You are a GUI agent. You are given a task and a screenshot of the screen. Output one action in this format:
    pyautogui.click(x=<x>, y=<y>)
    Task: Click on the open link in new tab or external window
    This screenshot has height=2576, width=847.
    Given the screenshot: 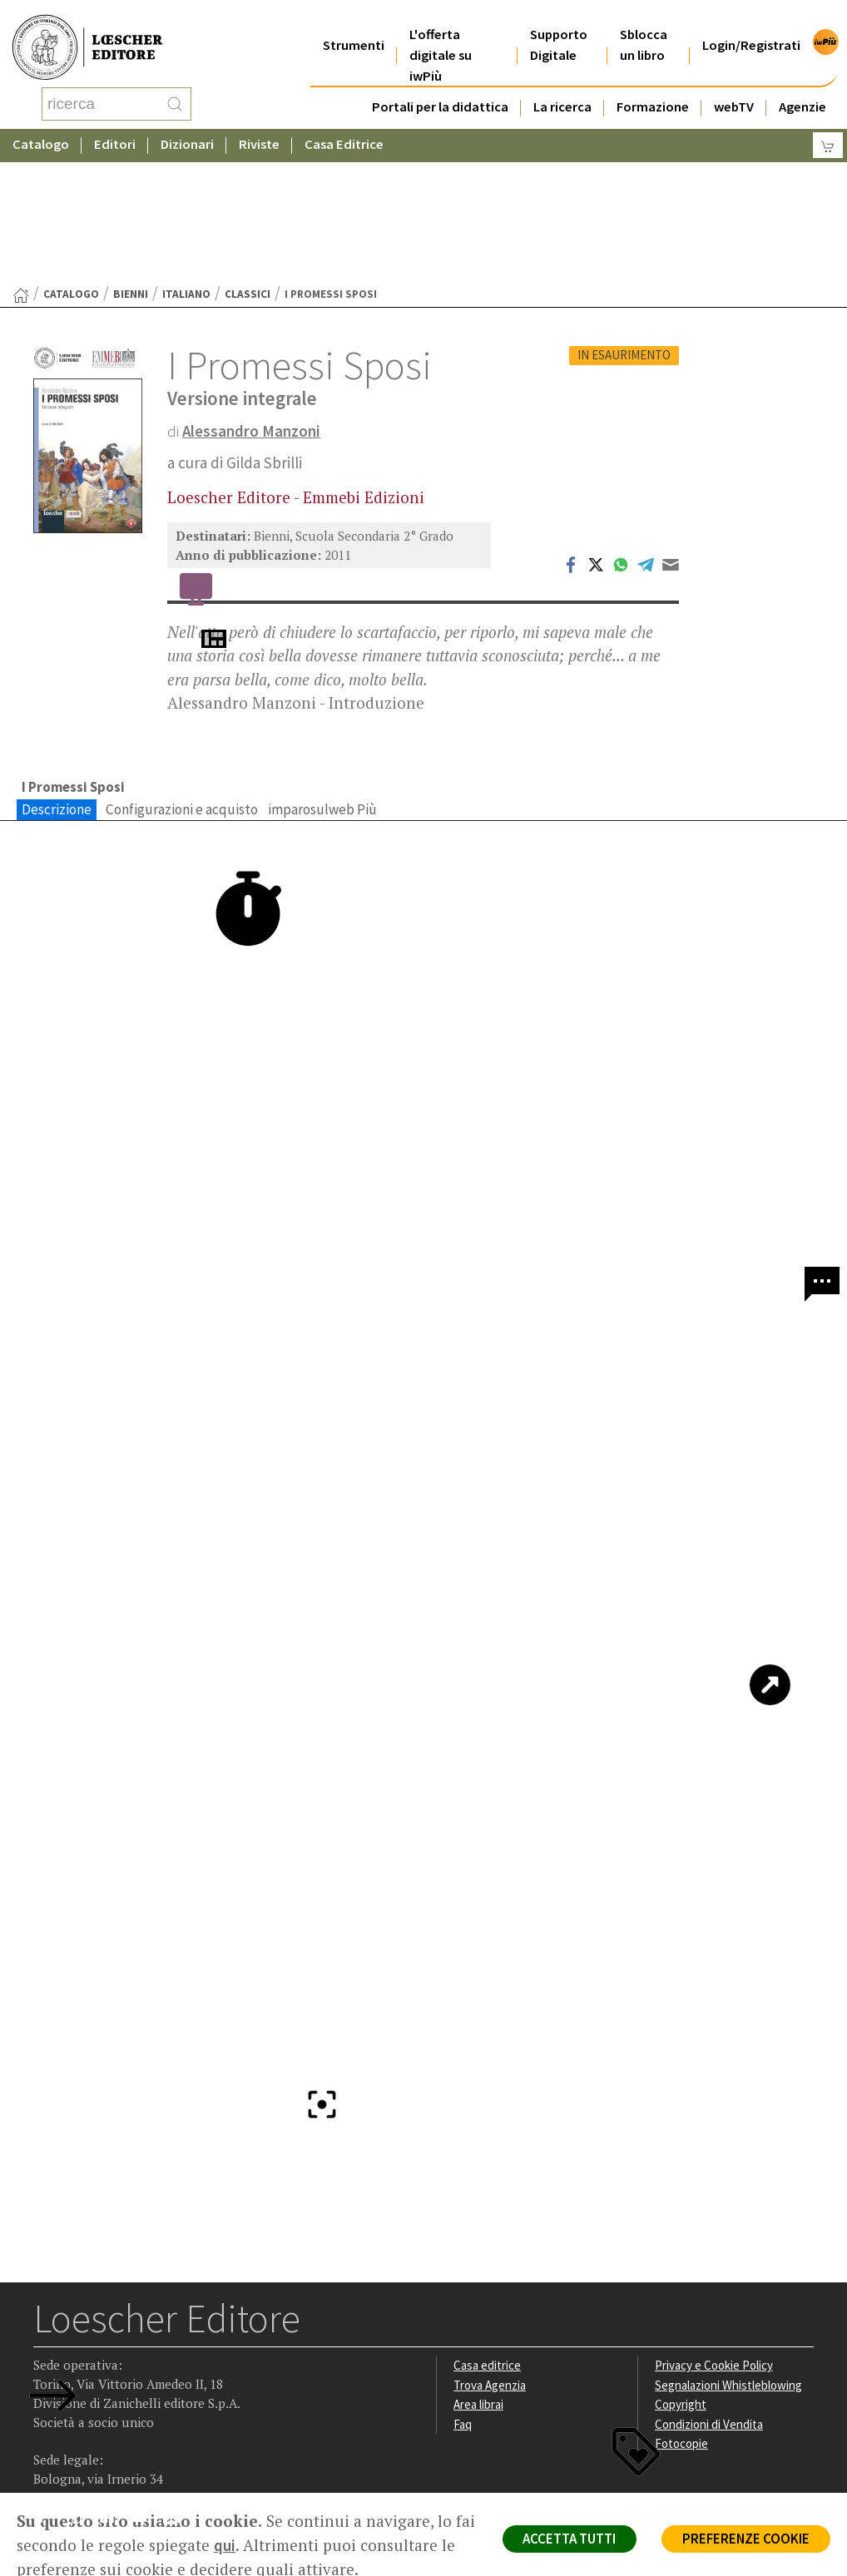 What is the action you would take?
    pyautogui.click(x=770, y=1684)
    